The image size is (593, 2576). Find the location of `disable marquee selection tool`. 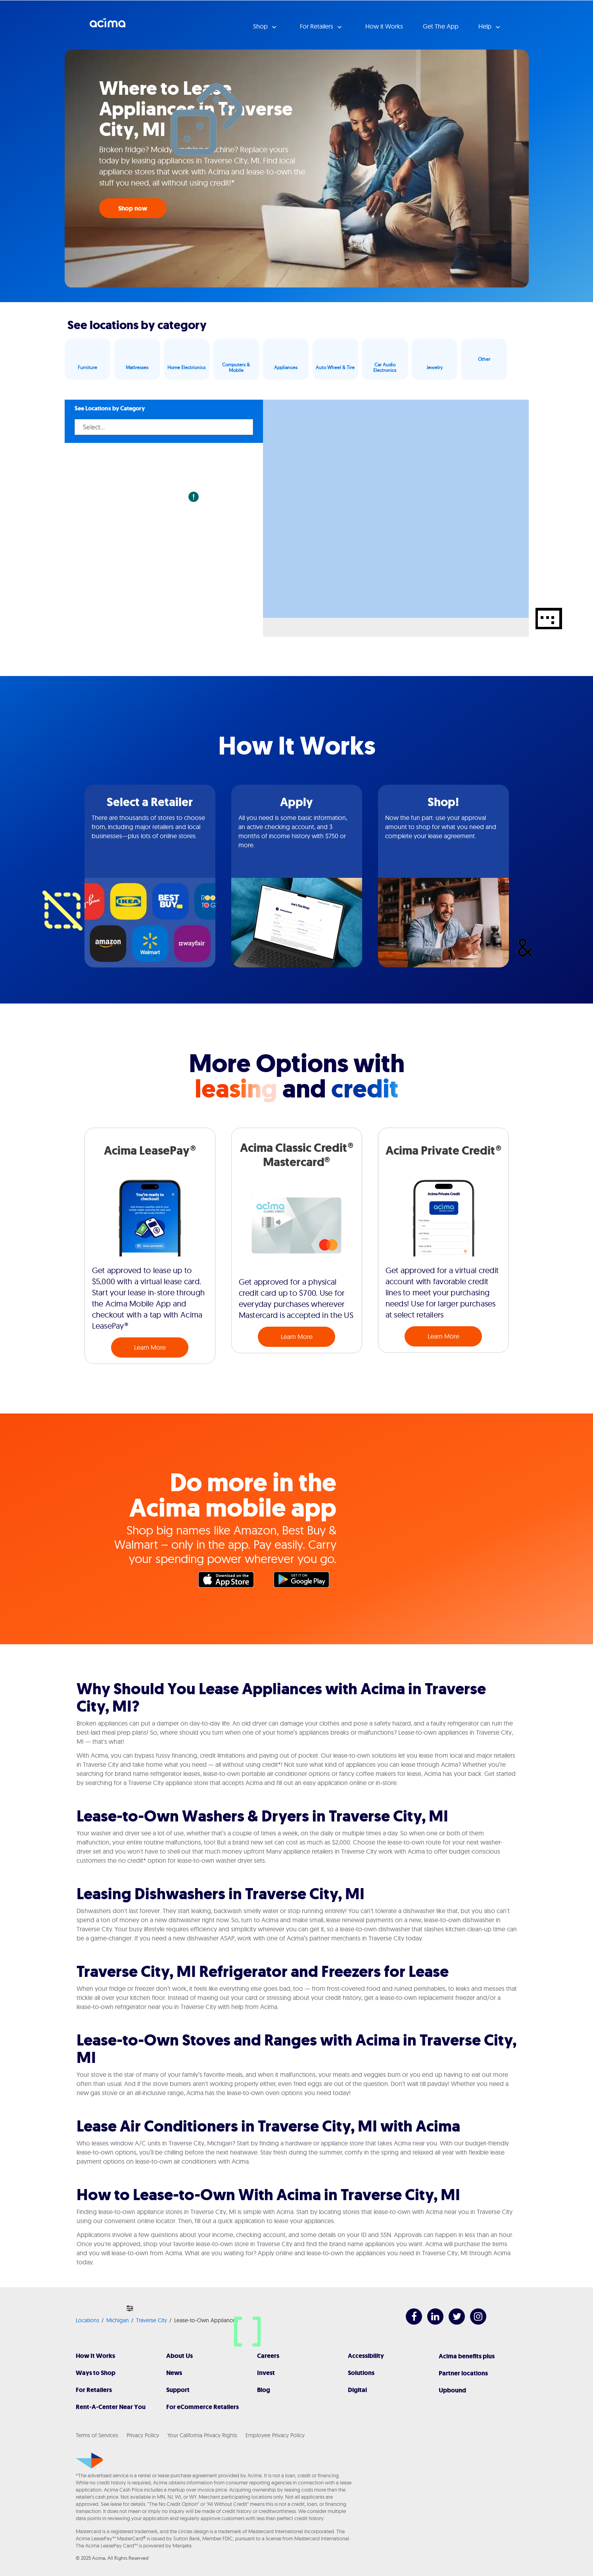

disable marquee selection tool is located at coordinates (62, 910).